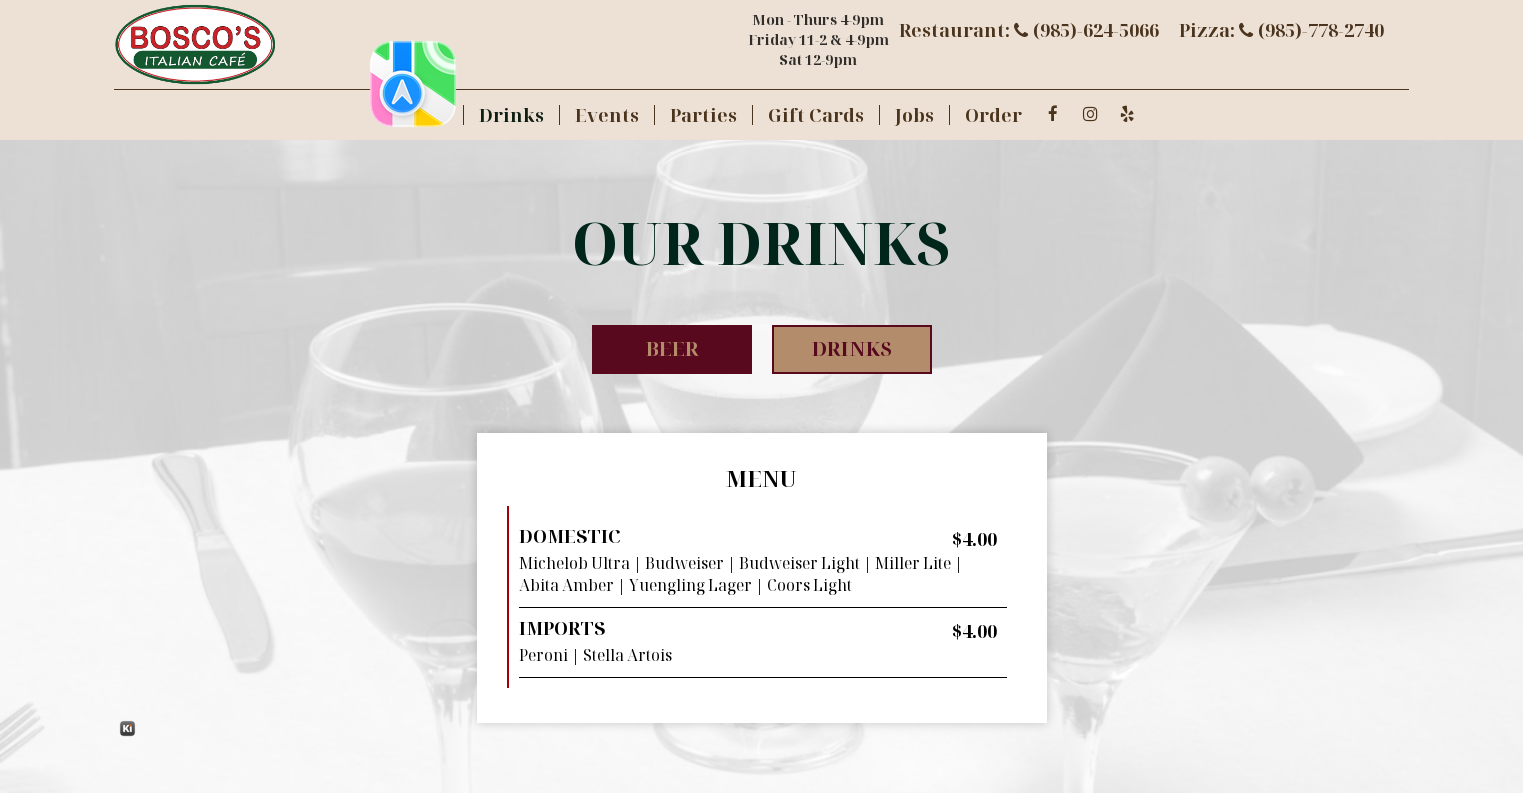 This screenshot has height=793, width=1523. What do you see at coordinates (413, 84) in the screenshot?
I see `open gnome maps application` at bounding box center [413, 84].